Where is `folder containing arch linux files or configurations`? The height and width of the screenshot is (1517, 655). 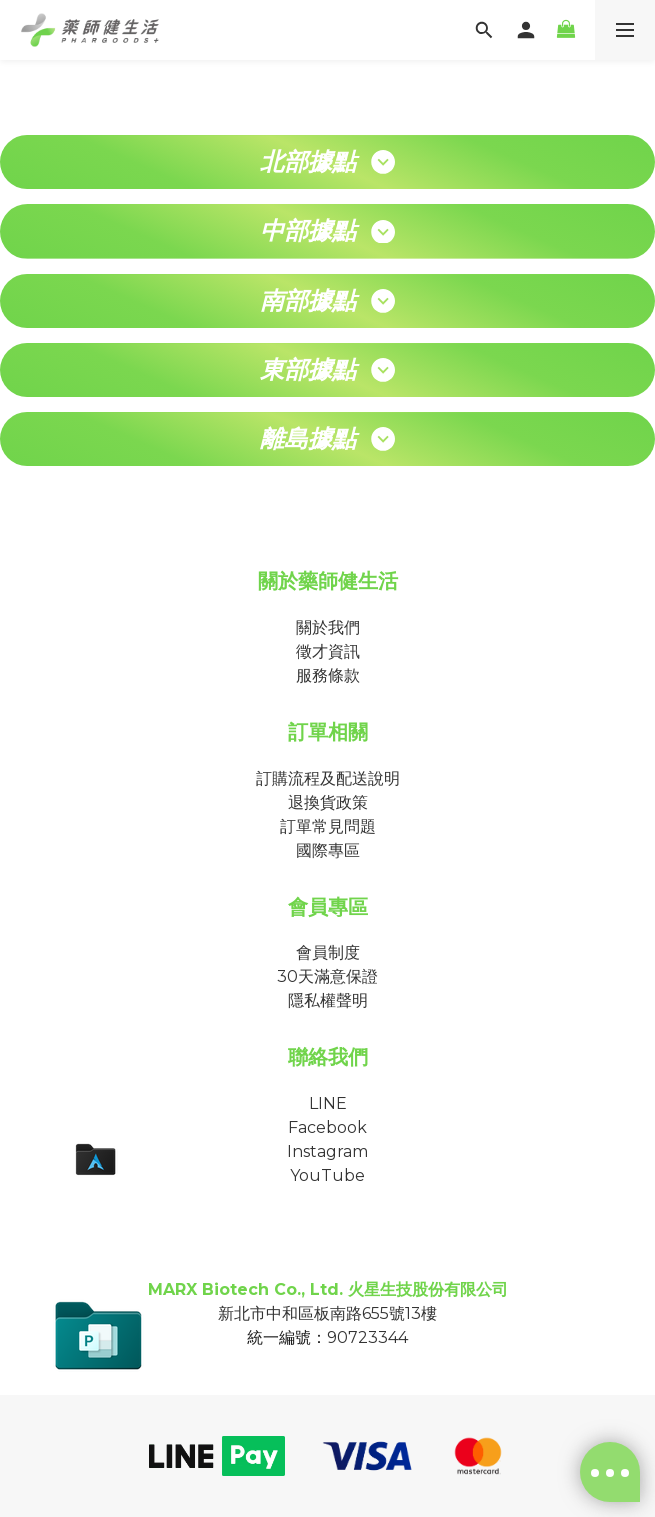 folder containing arch linux files or configurations is located at coordinates (95, 1160).